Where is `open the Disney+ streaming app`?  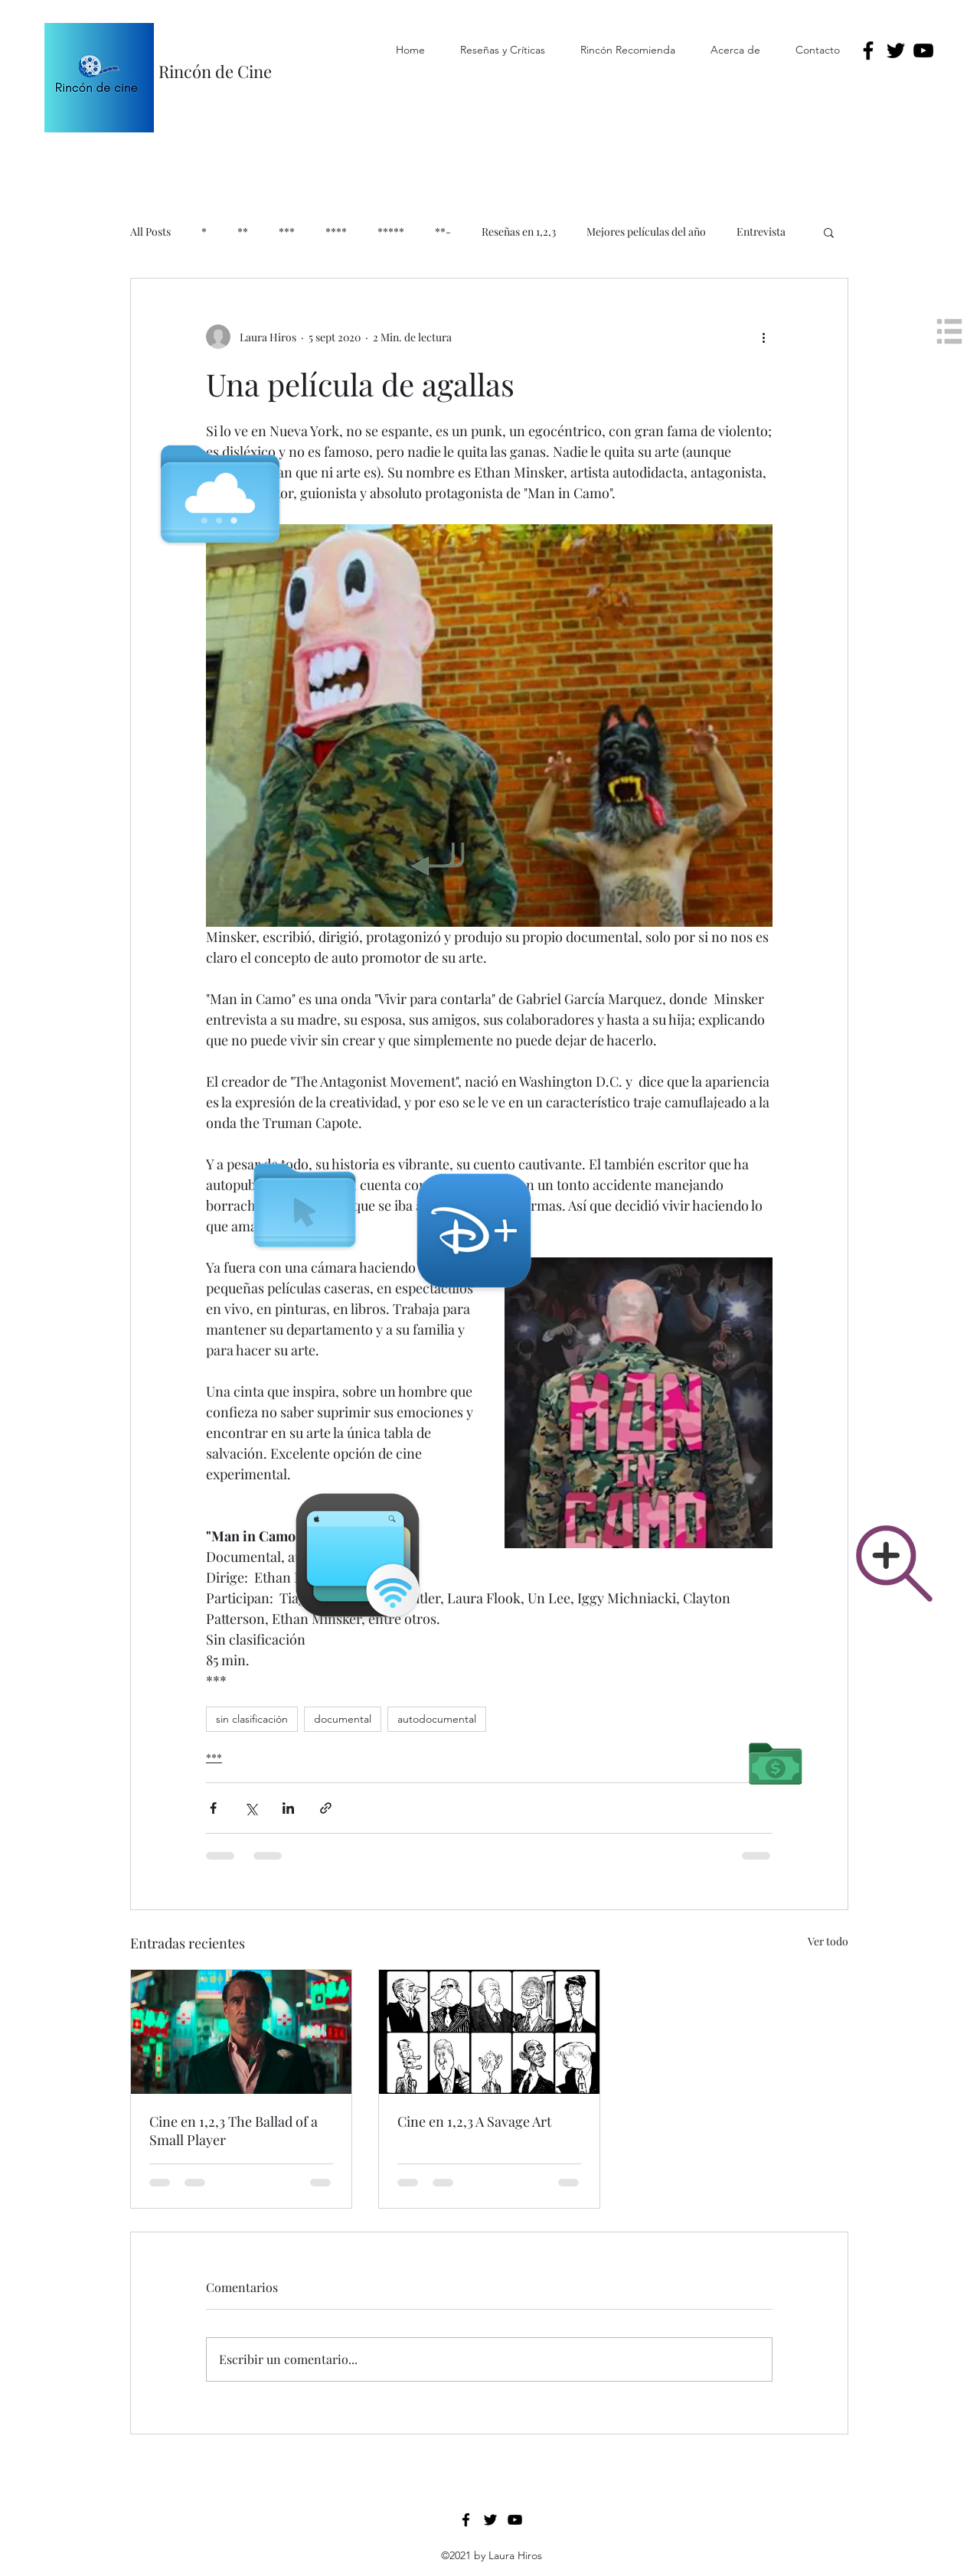 open the Disney+ streaming app is located at coordinates (474, 1231).